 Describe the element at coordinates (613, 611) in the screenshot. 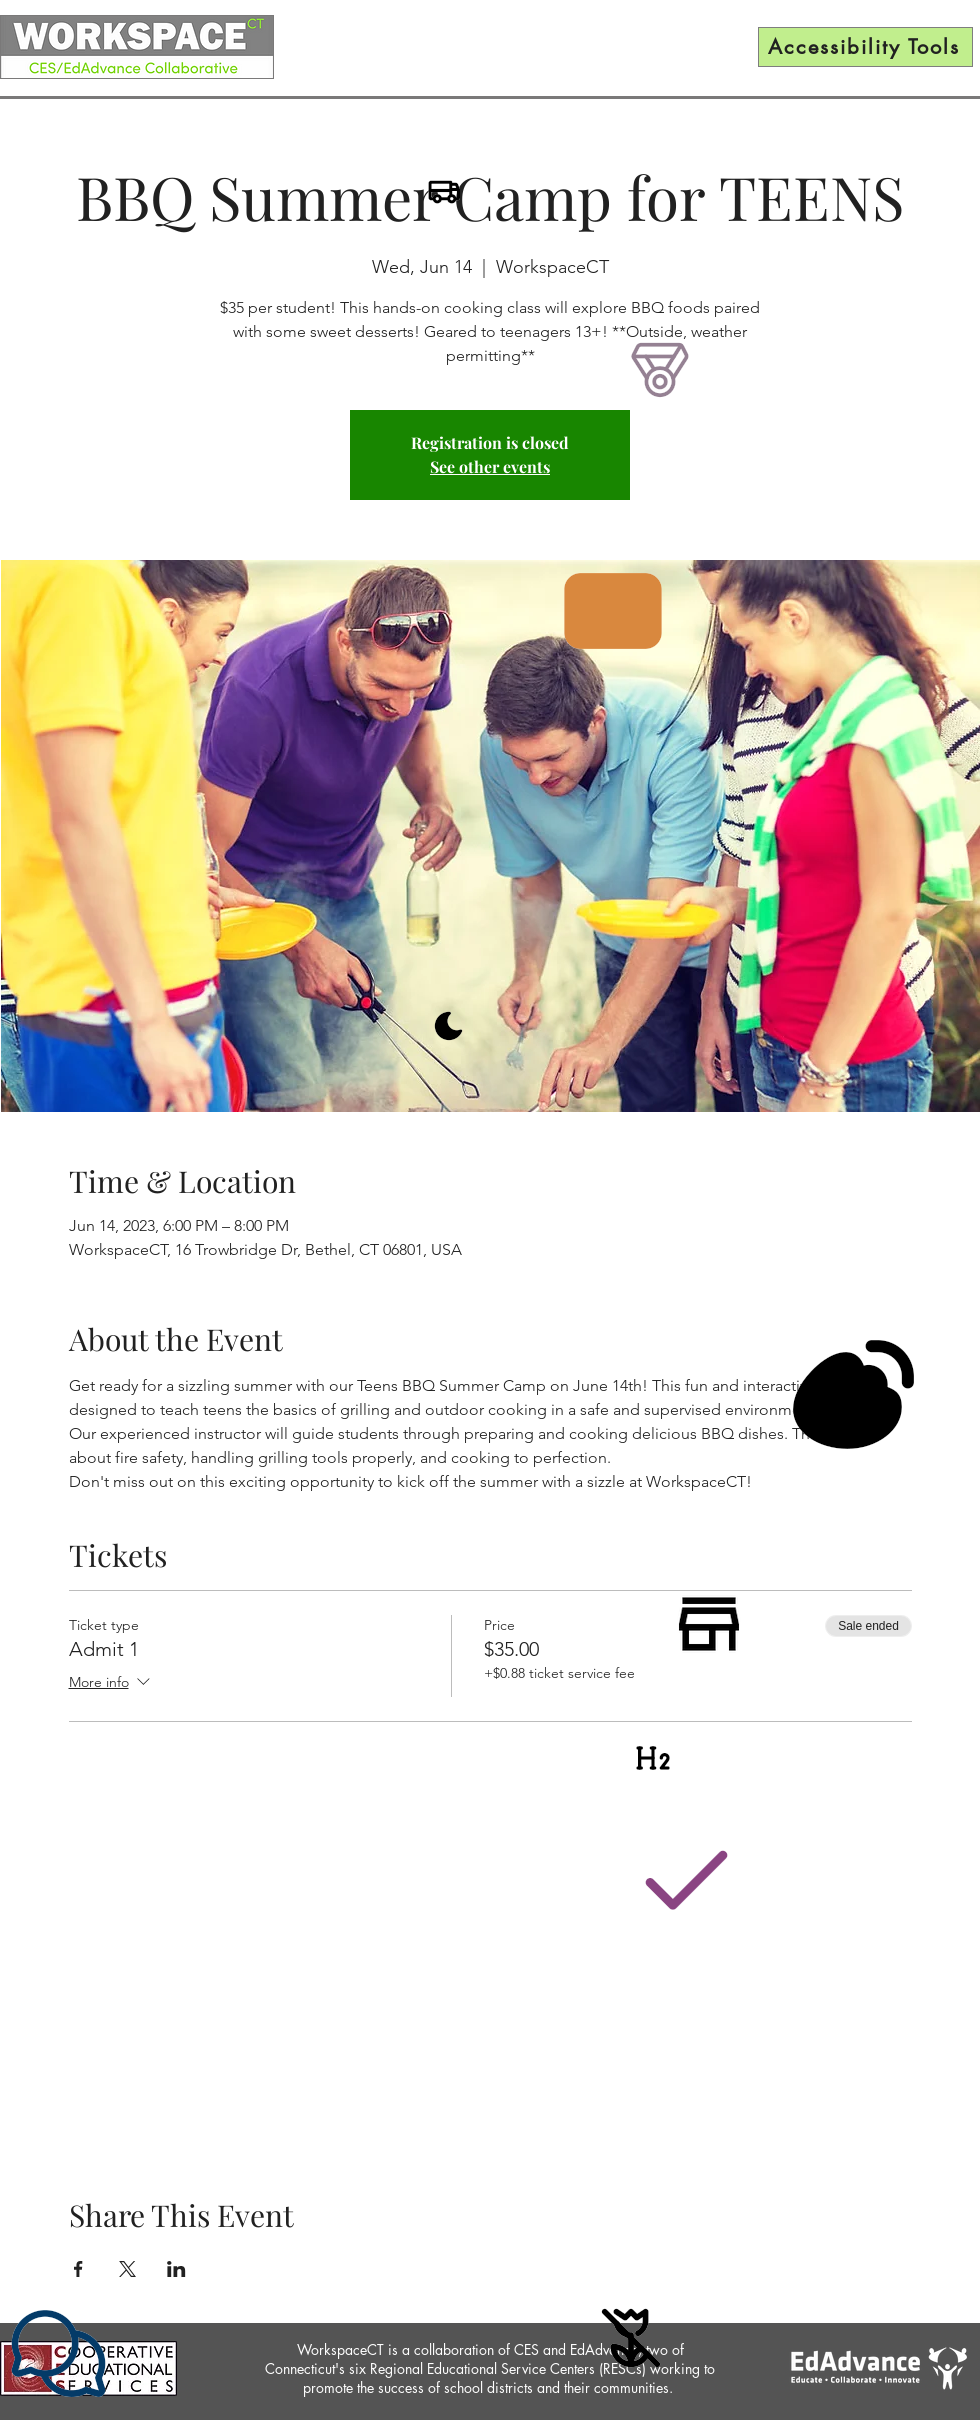

I see `switch to landscape orientation` at that location.